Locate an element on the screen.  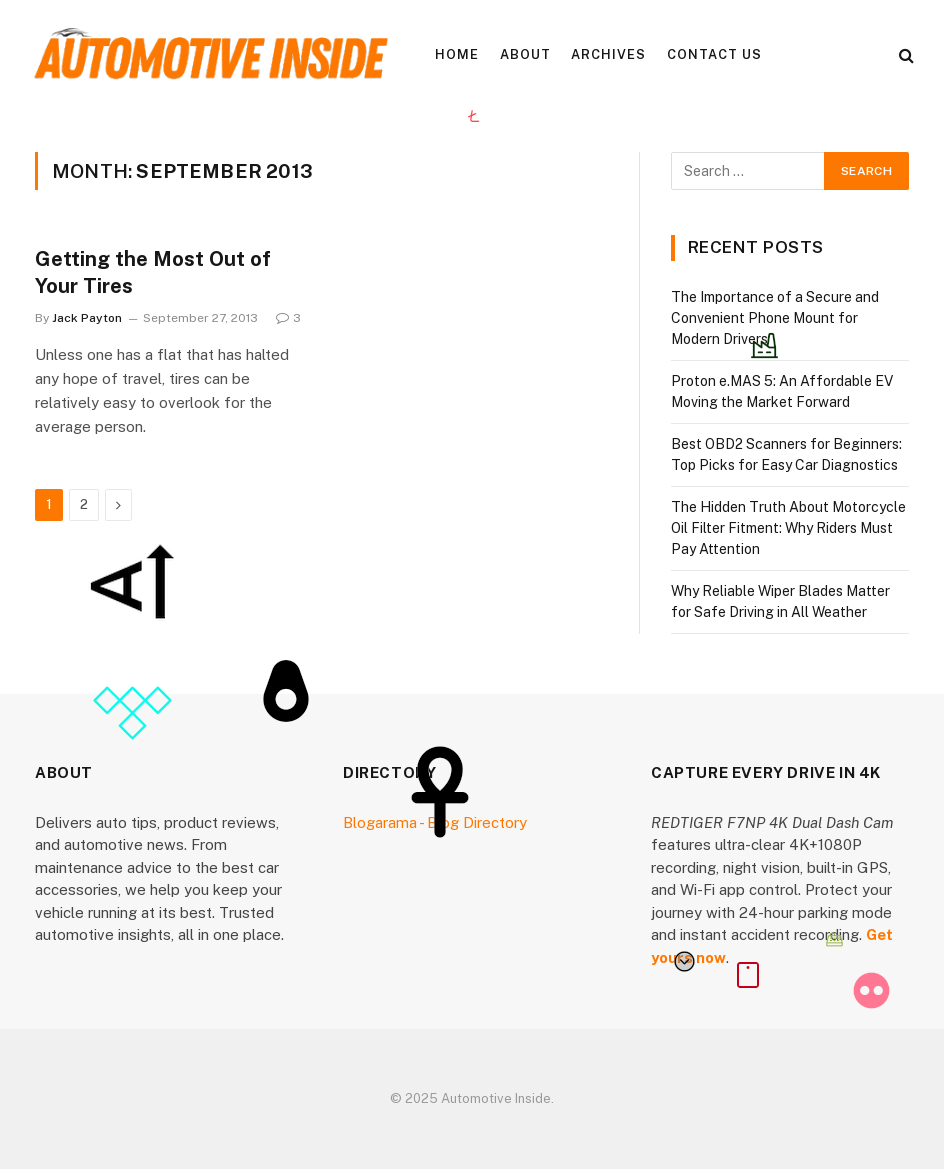
open tidal music streaming app is located at coordinates (132, 710).